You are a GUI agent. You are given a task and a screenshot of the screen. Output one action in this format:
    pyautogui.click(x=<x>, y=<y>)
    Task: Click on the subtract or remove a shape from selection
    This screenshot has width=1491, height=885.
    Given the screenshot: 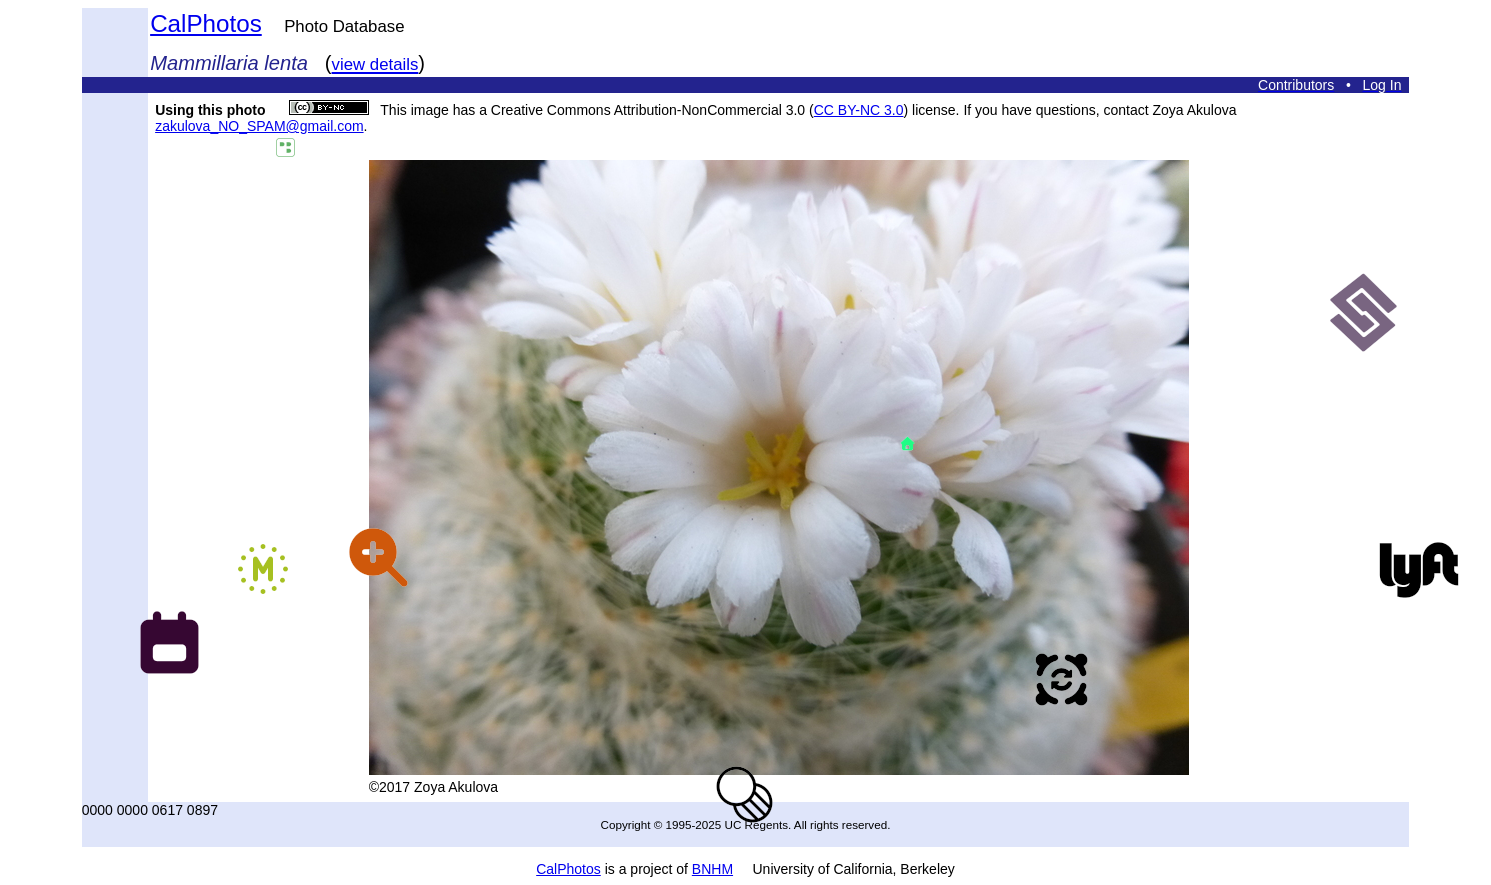 What is the action you would take?
    pyautogui.click(x=744, y=794)
    